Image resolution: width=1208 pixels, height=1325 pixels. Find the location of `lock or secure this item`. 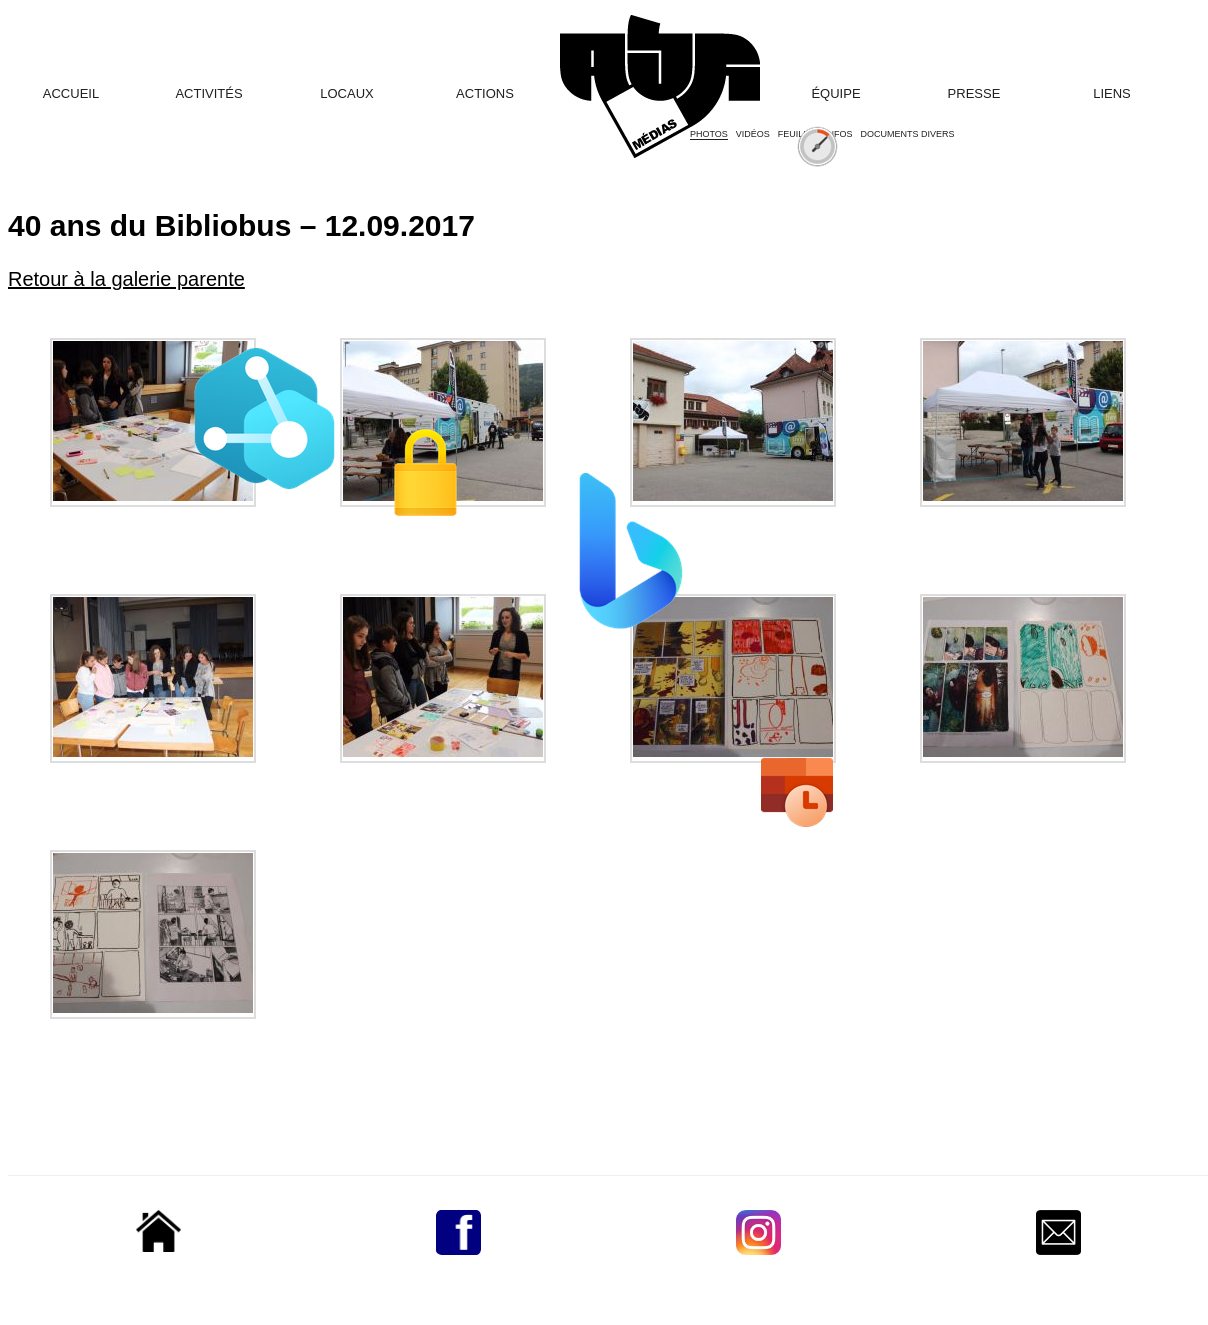

lock or secure this item is located at coordinates (425, 472).